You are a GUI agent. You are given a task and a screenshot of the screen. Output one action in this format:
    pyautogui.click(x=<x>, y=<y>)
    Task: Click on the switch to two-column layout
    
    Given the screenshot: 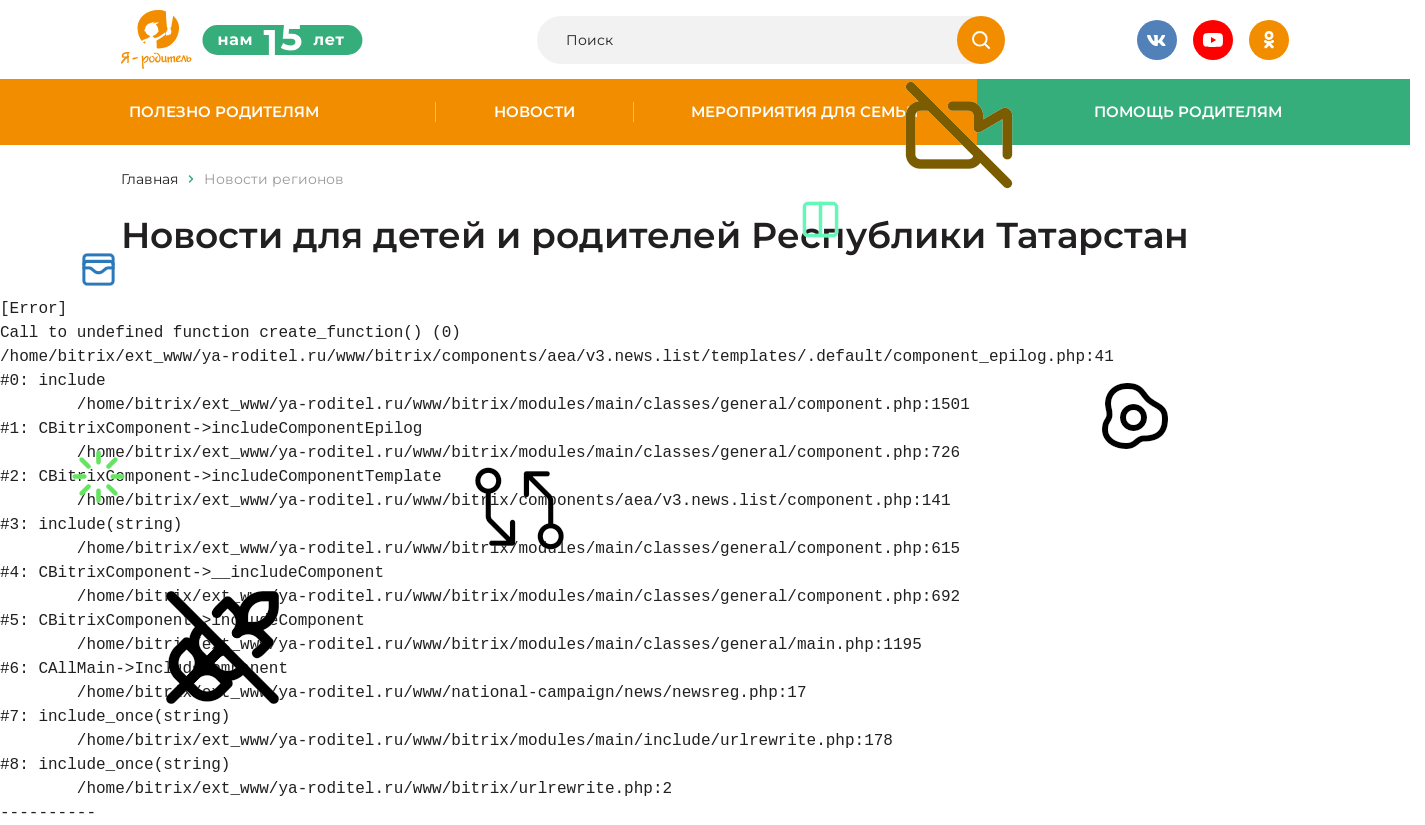 What is the action you would take?
    pyautogui.click(x=820, y=219)
    